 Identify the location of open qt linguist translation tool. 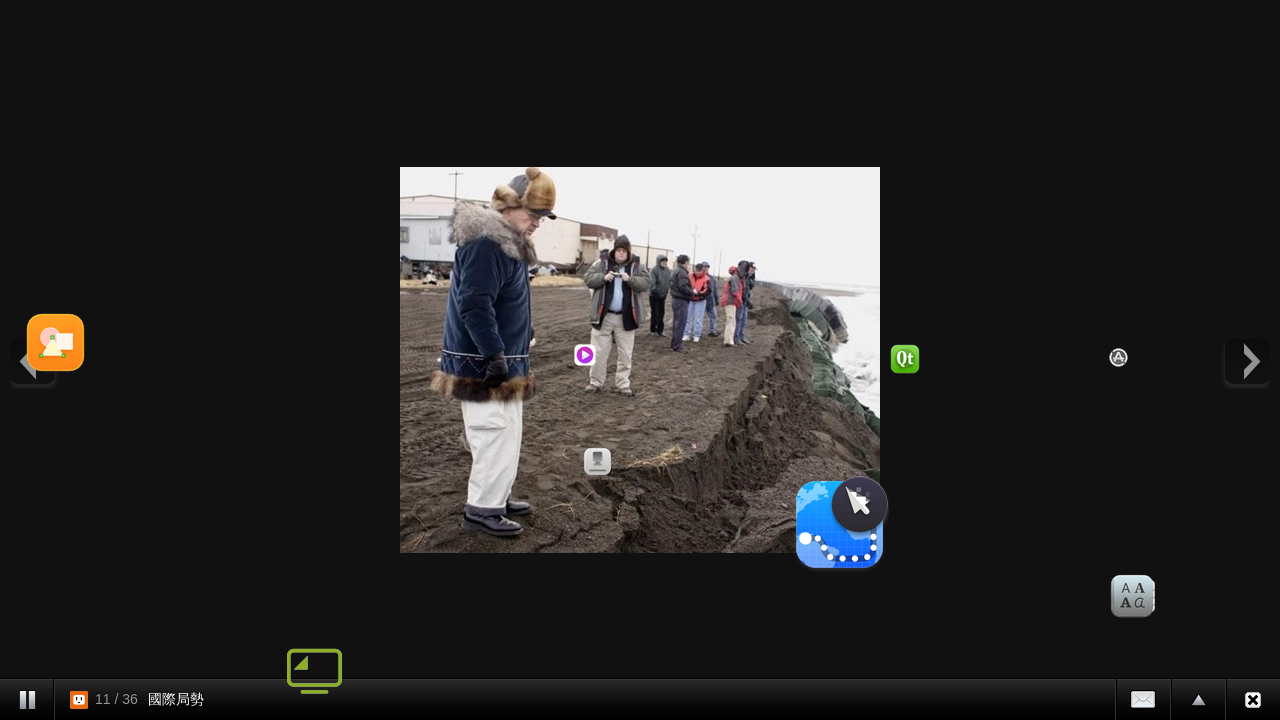
(905, 359).